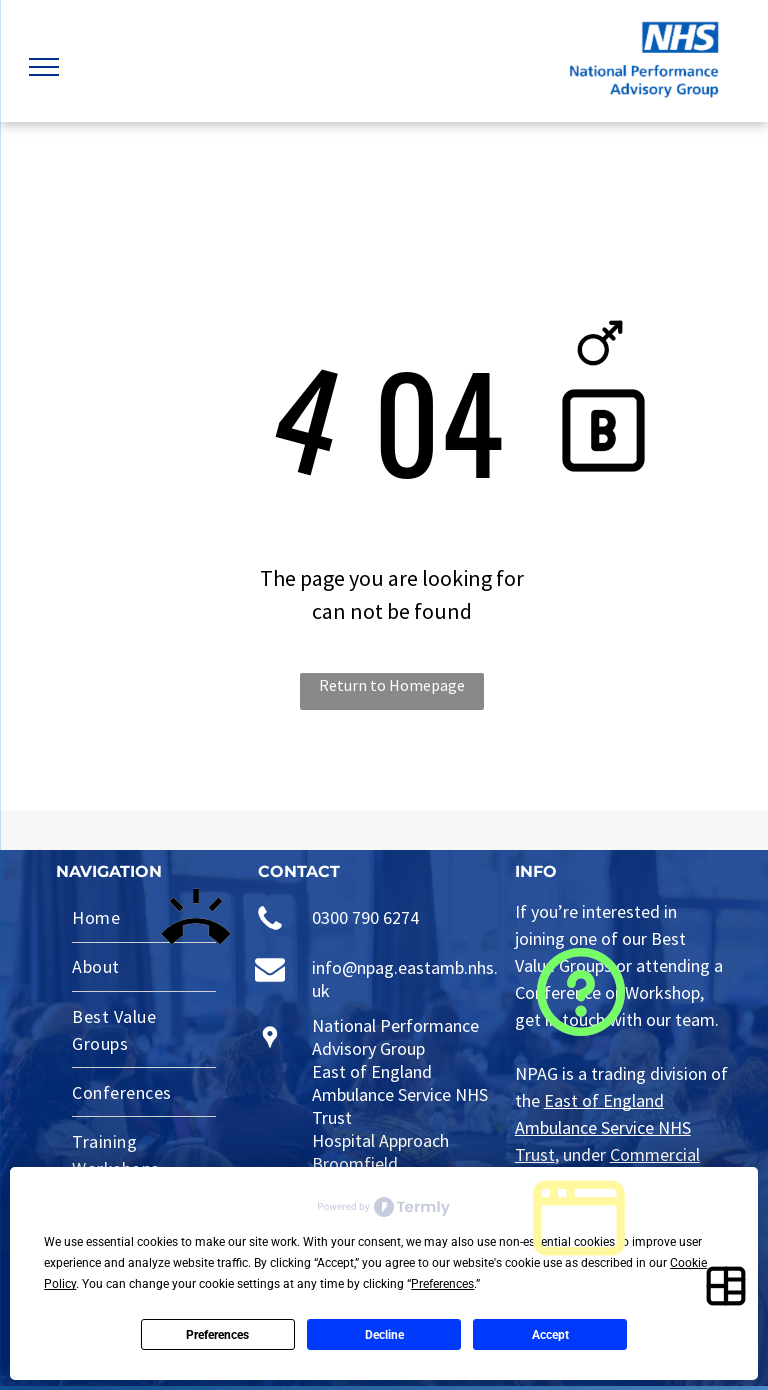 This screenshot has height=1390, width=768. Describe the element at coordinates (196, 918) in the screenshot. I see `incoming call ringing` at that location.